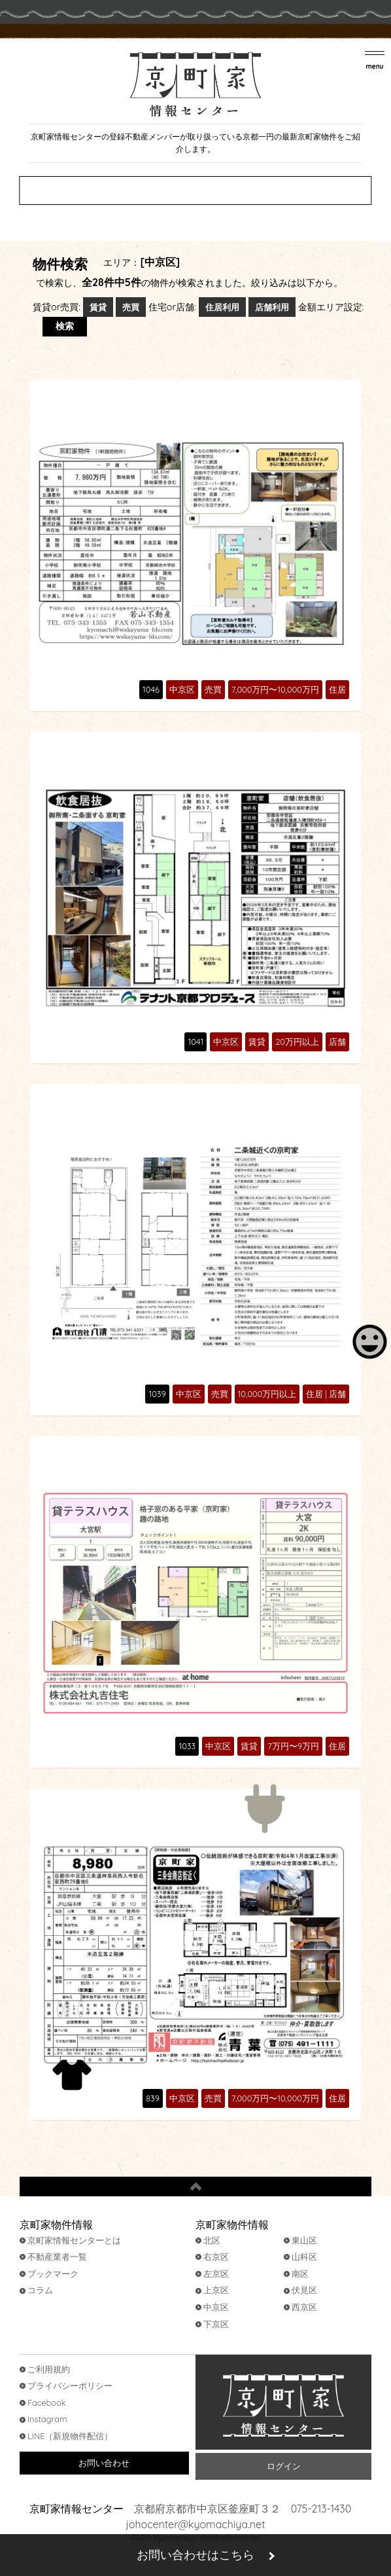 This screenshot has height=2576, width=391. I want to click on browse clothing or apparel items, so click(72, 2074).